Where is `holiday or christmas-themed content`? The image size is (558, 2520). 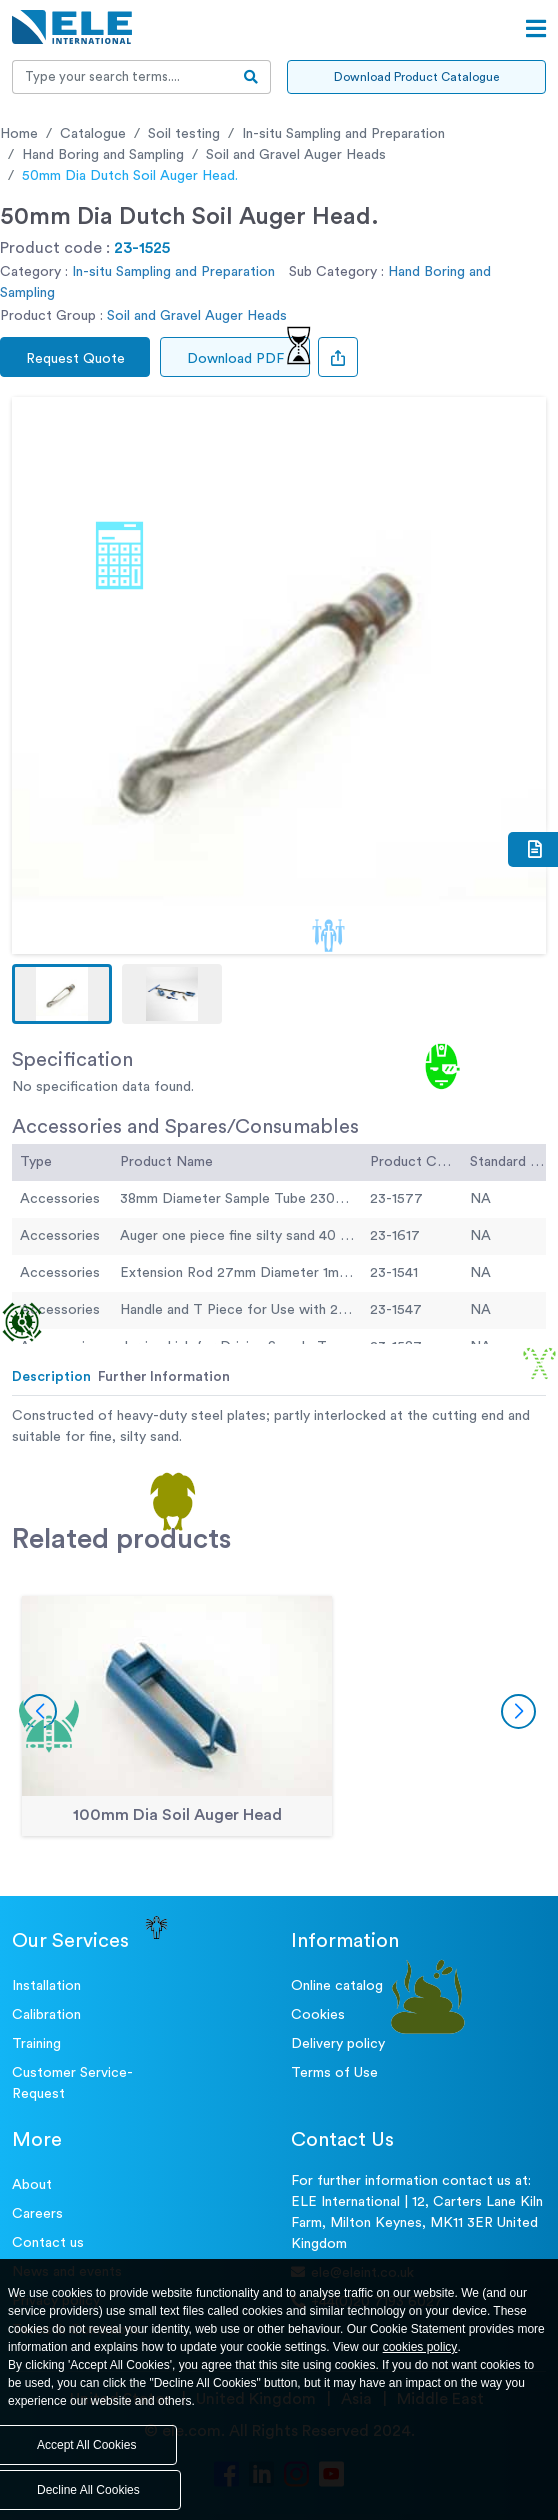 holiday or christmas-themed content is located at coordinates (539, 1363).